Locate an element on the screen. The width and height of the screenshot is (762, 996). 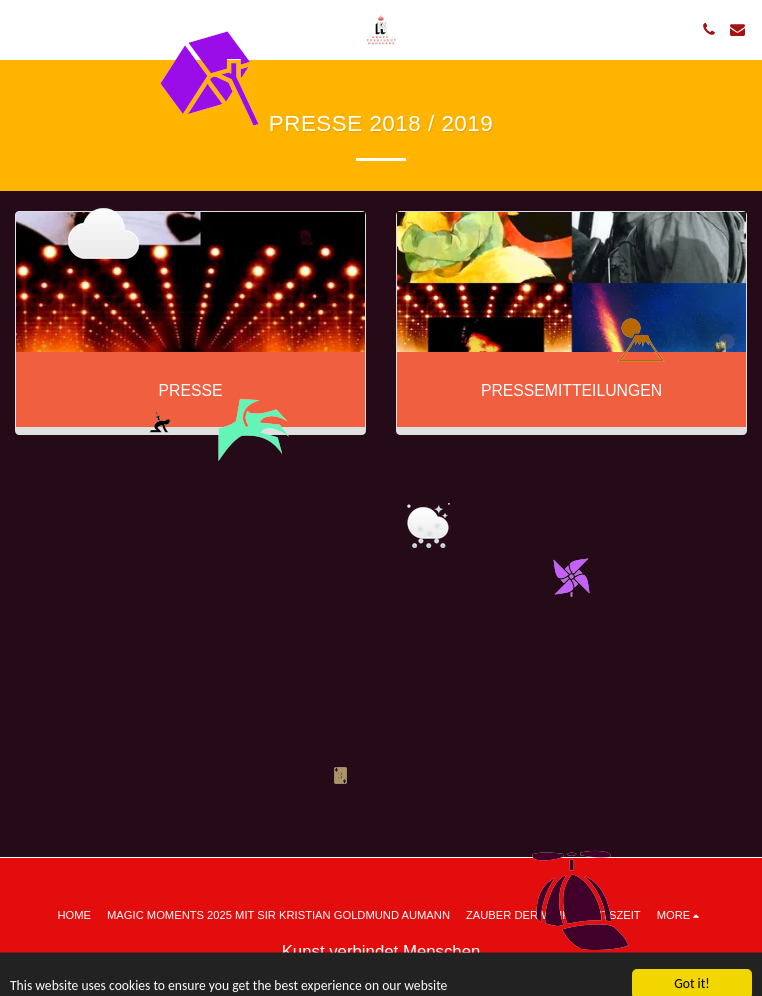
three of clubs playing card is located at coordinates (340, 775).